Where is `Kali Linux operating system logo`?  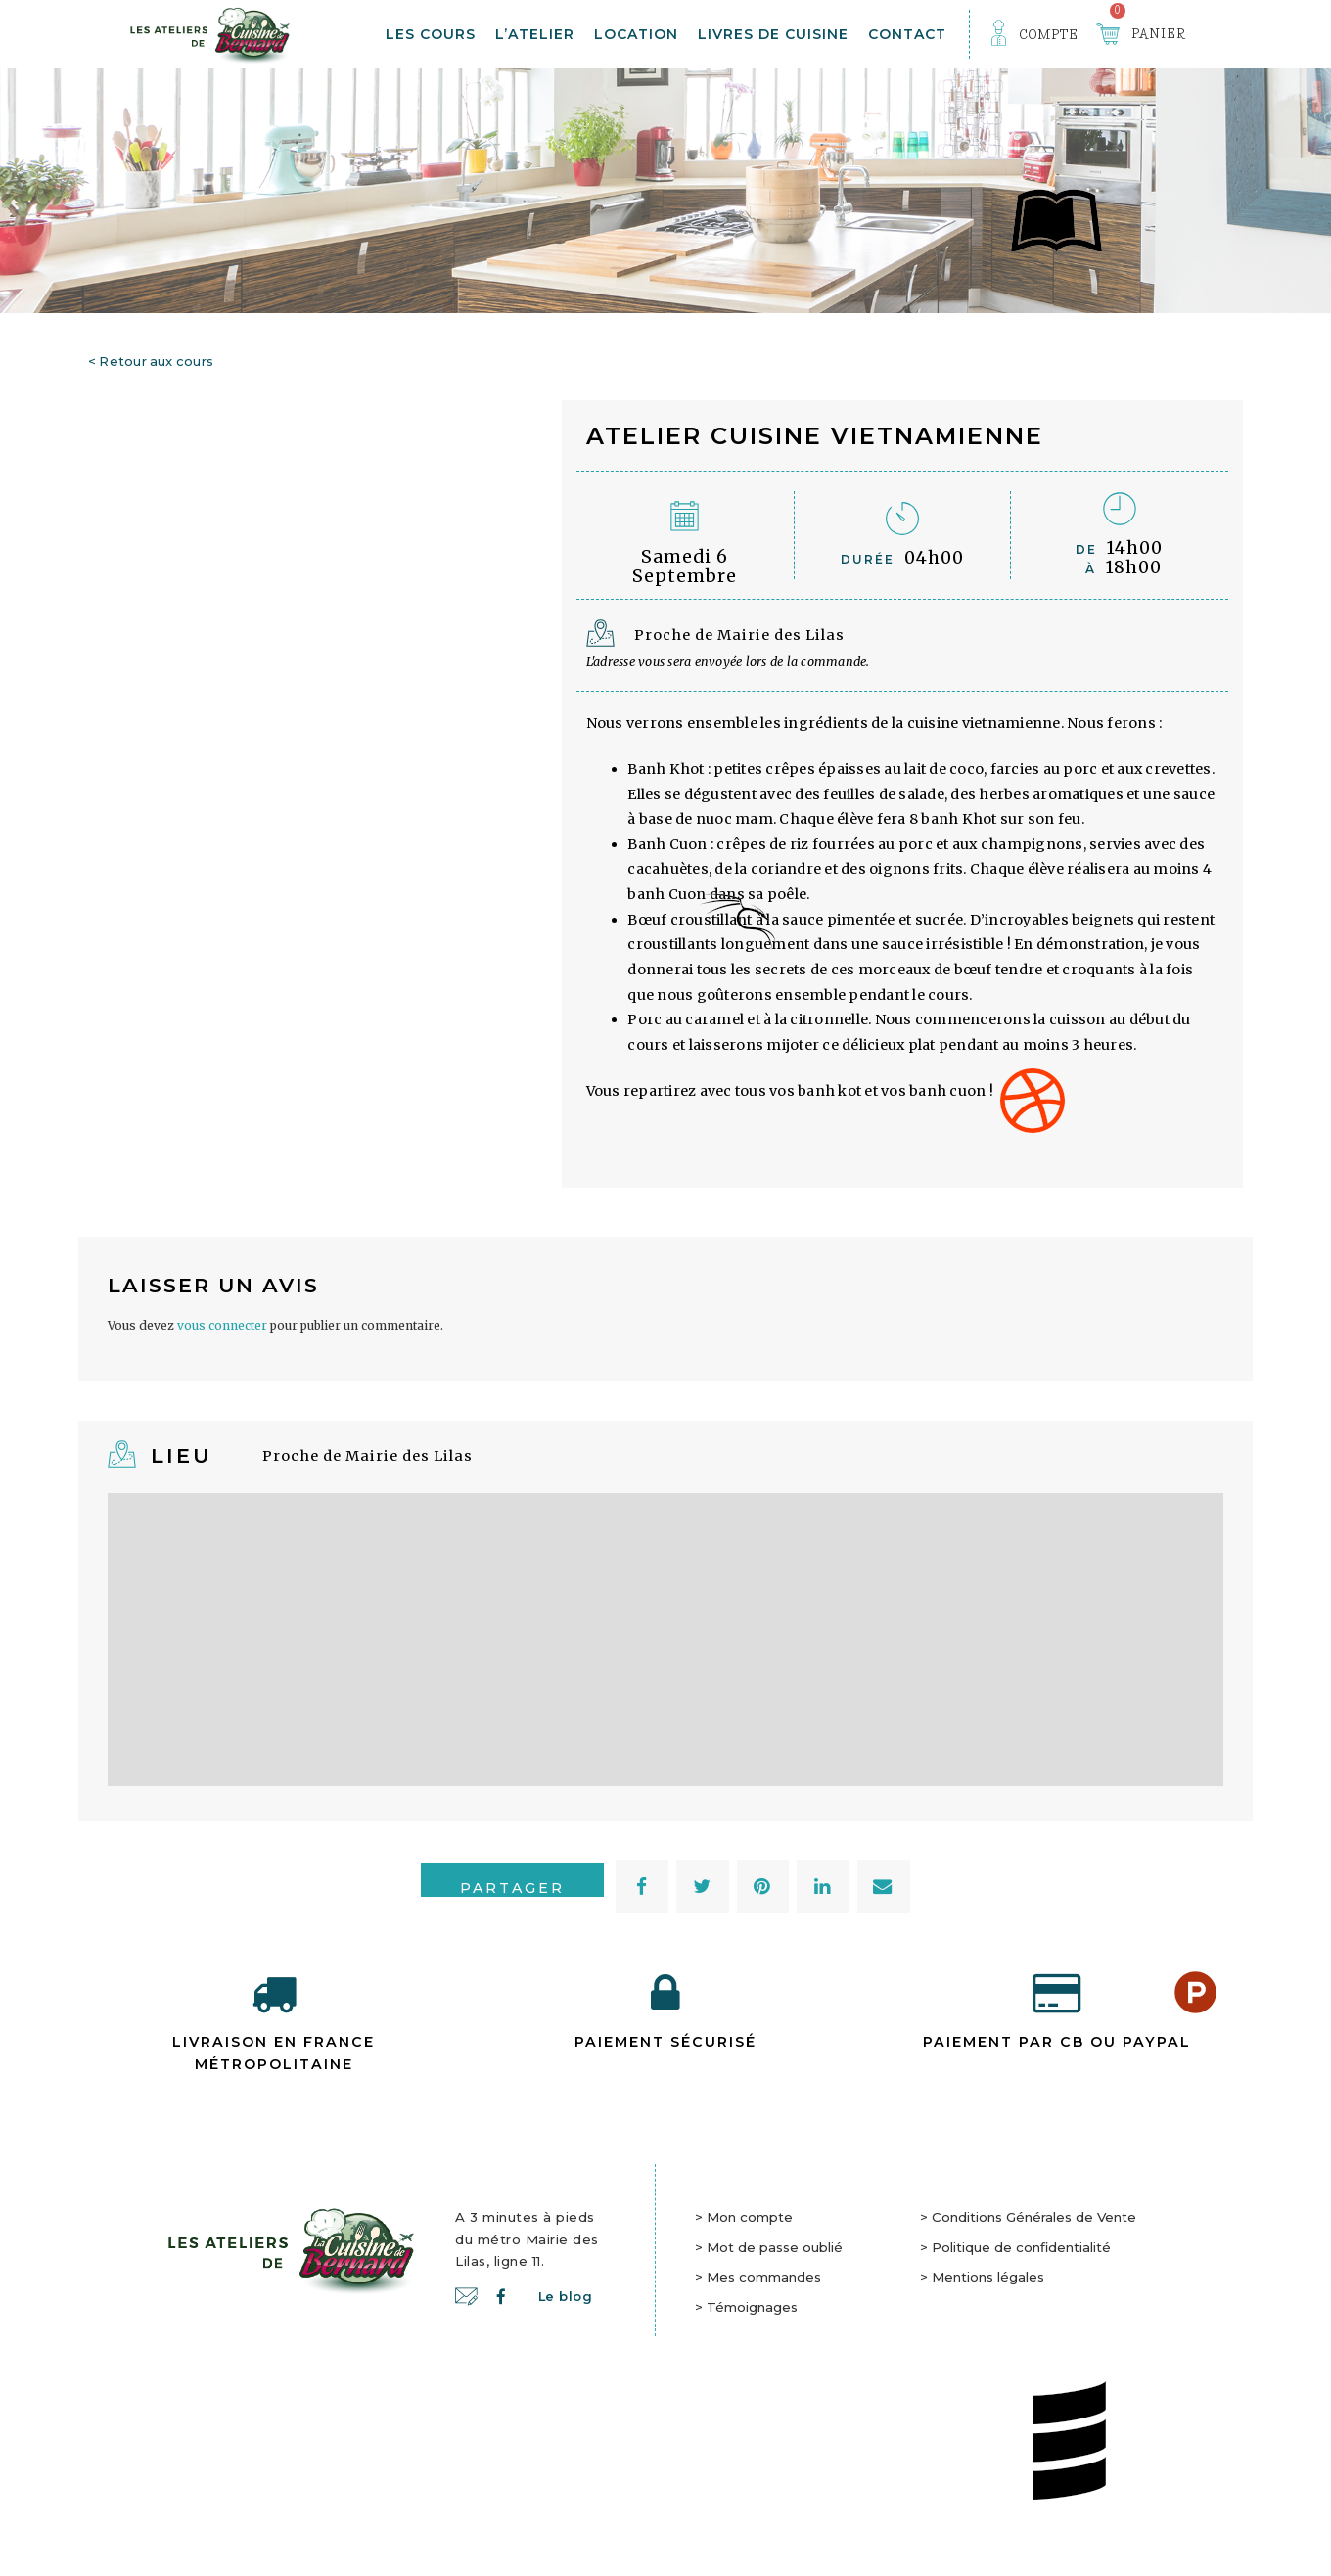 Kali Linux operating system logo is located at coordinates (737, 922).